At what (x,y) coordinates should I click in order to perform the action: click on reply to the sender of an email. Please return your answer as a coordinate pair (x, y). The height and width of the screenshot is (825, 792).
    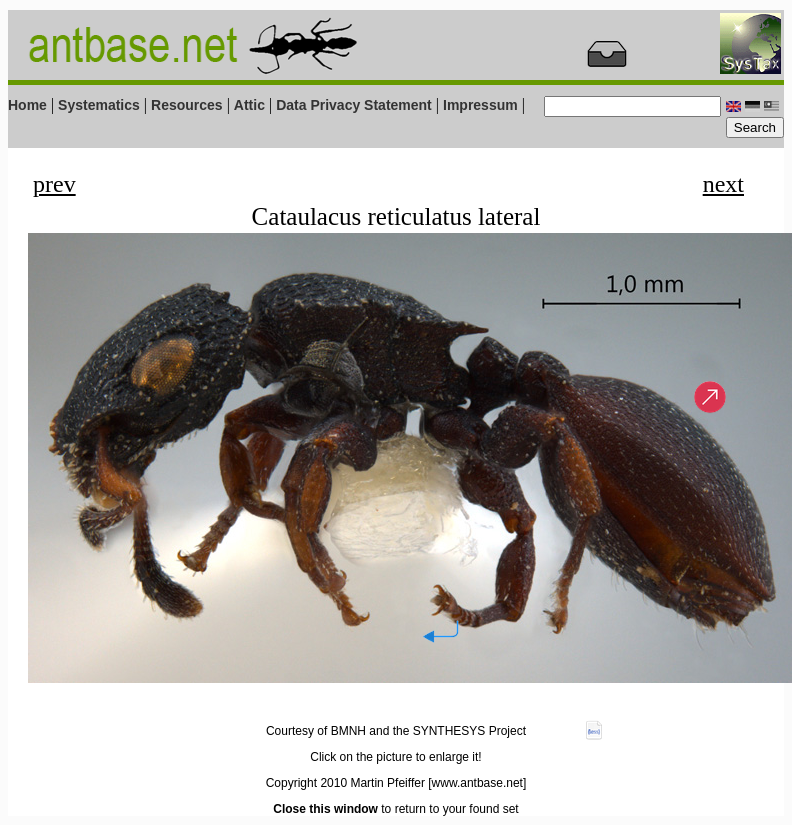
    Looking at the image, I should click on (440, 629).